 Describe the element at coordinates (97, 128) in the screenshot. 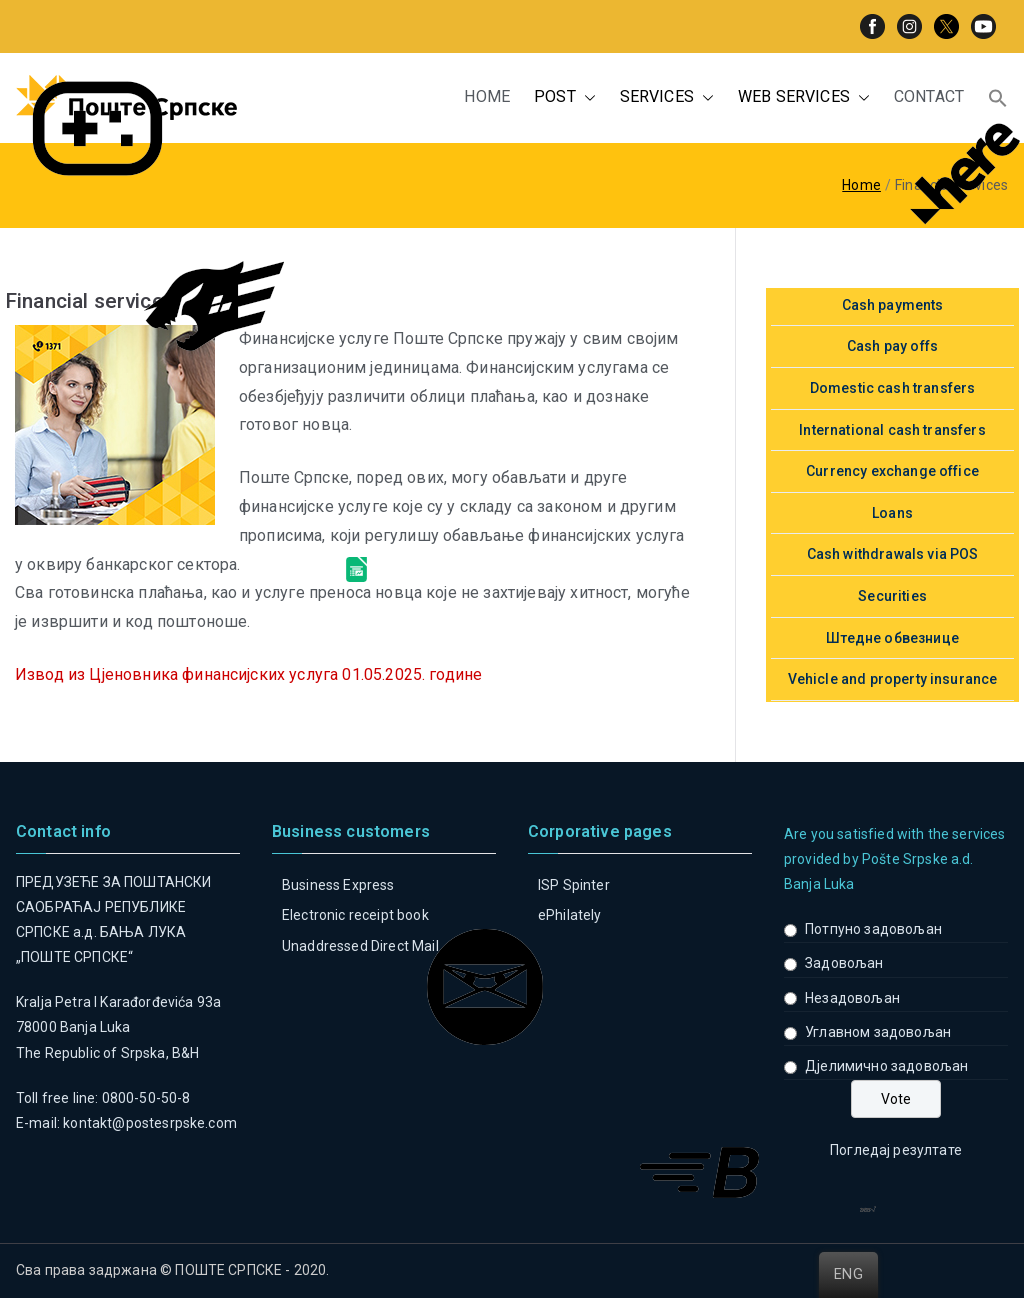

I see `open gaming or games section` at that location.